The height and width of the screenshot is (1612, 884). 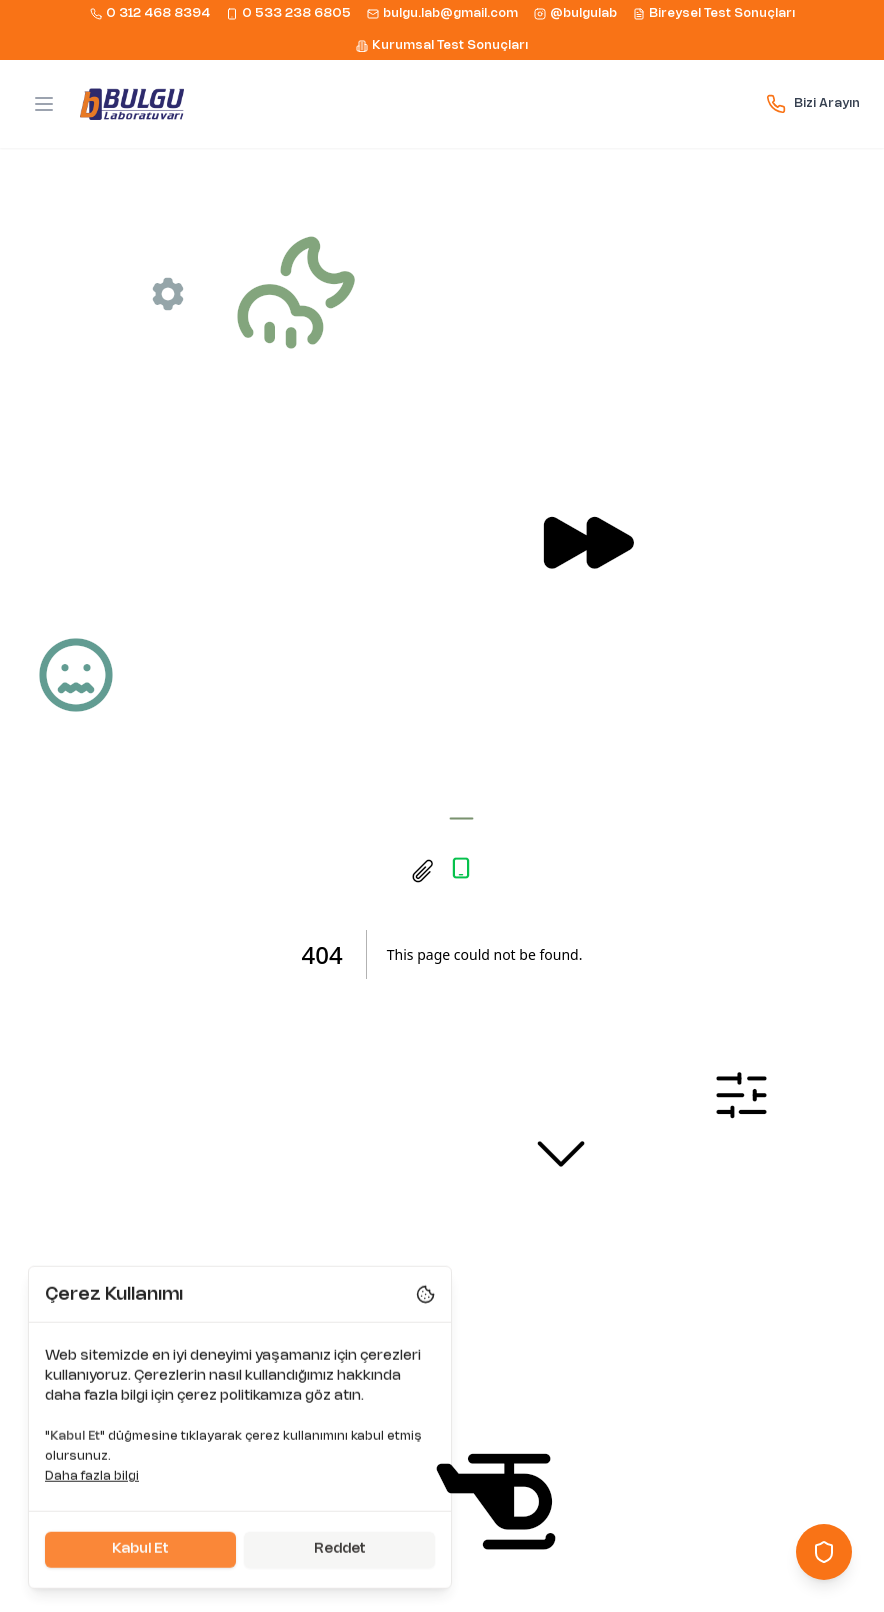 I want to click on decrease quantity or value, so click(x=461, y=818).